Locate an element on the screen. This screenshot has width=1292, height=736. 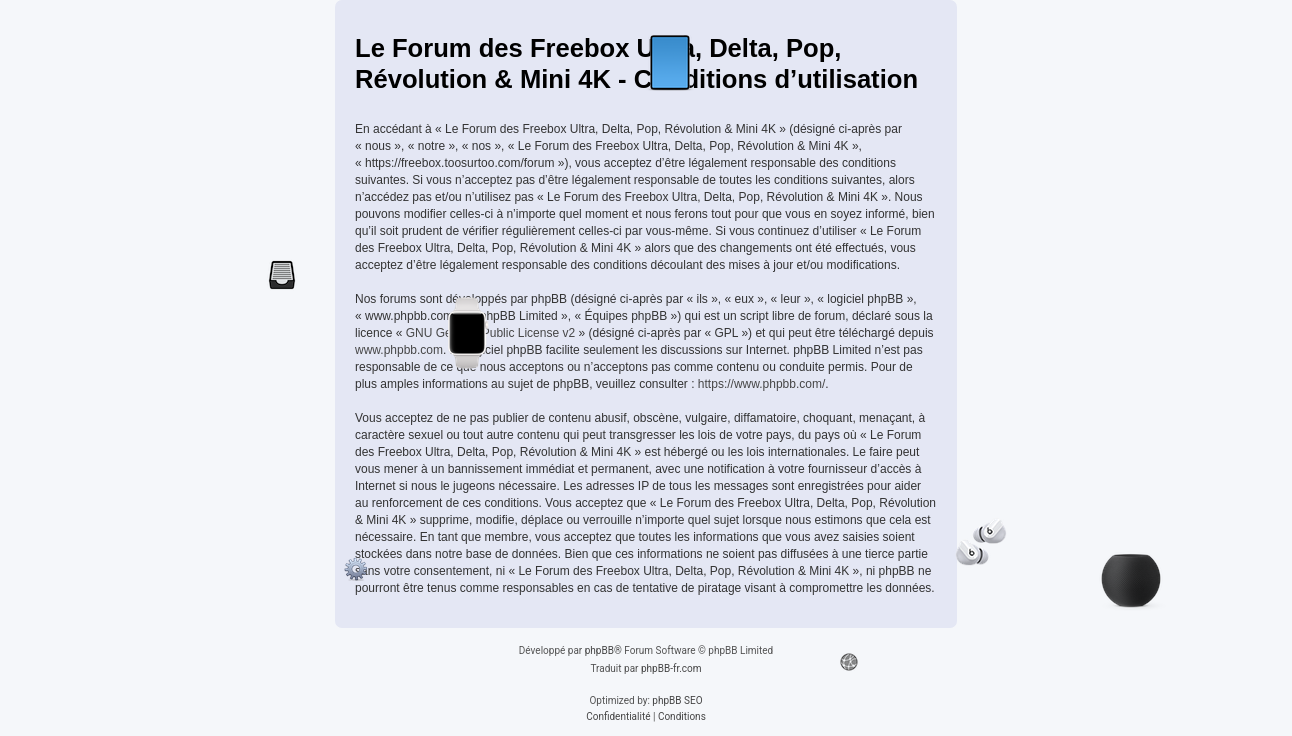
access automator service settings is located at coordinates (355, 569).